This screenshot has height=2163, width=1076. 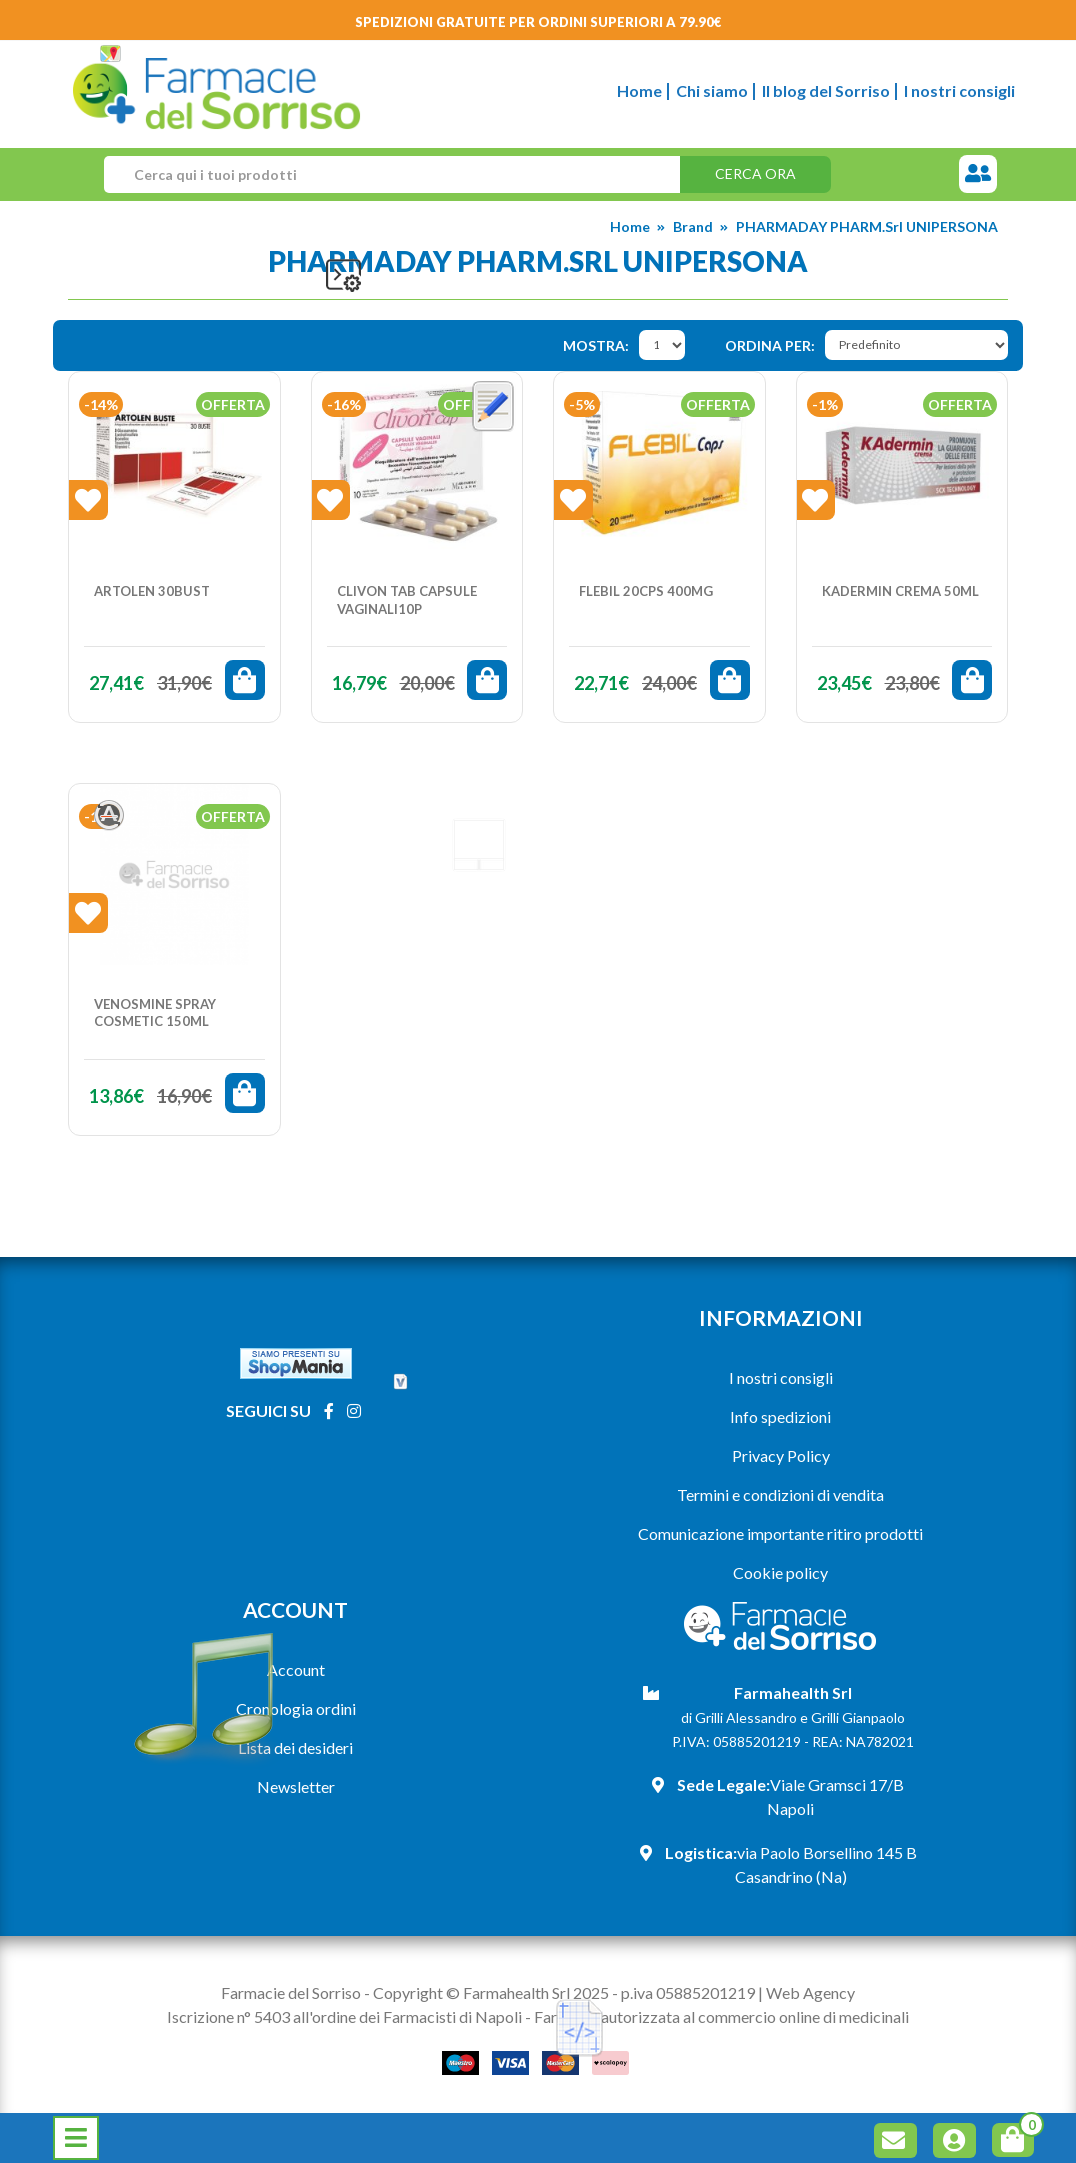 What do you see at coordinates (204, 1696) in the screenshot?
I see `indicates an audio file type` at bounding box center [204, 1696].